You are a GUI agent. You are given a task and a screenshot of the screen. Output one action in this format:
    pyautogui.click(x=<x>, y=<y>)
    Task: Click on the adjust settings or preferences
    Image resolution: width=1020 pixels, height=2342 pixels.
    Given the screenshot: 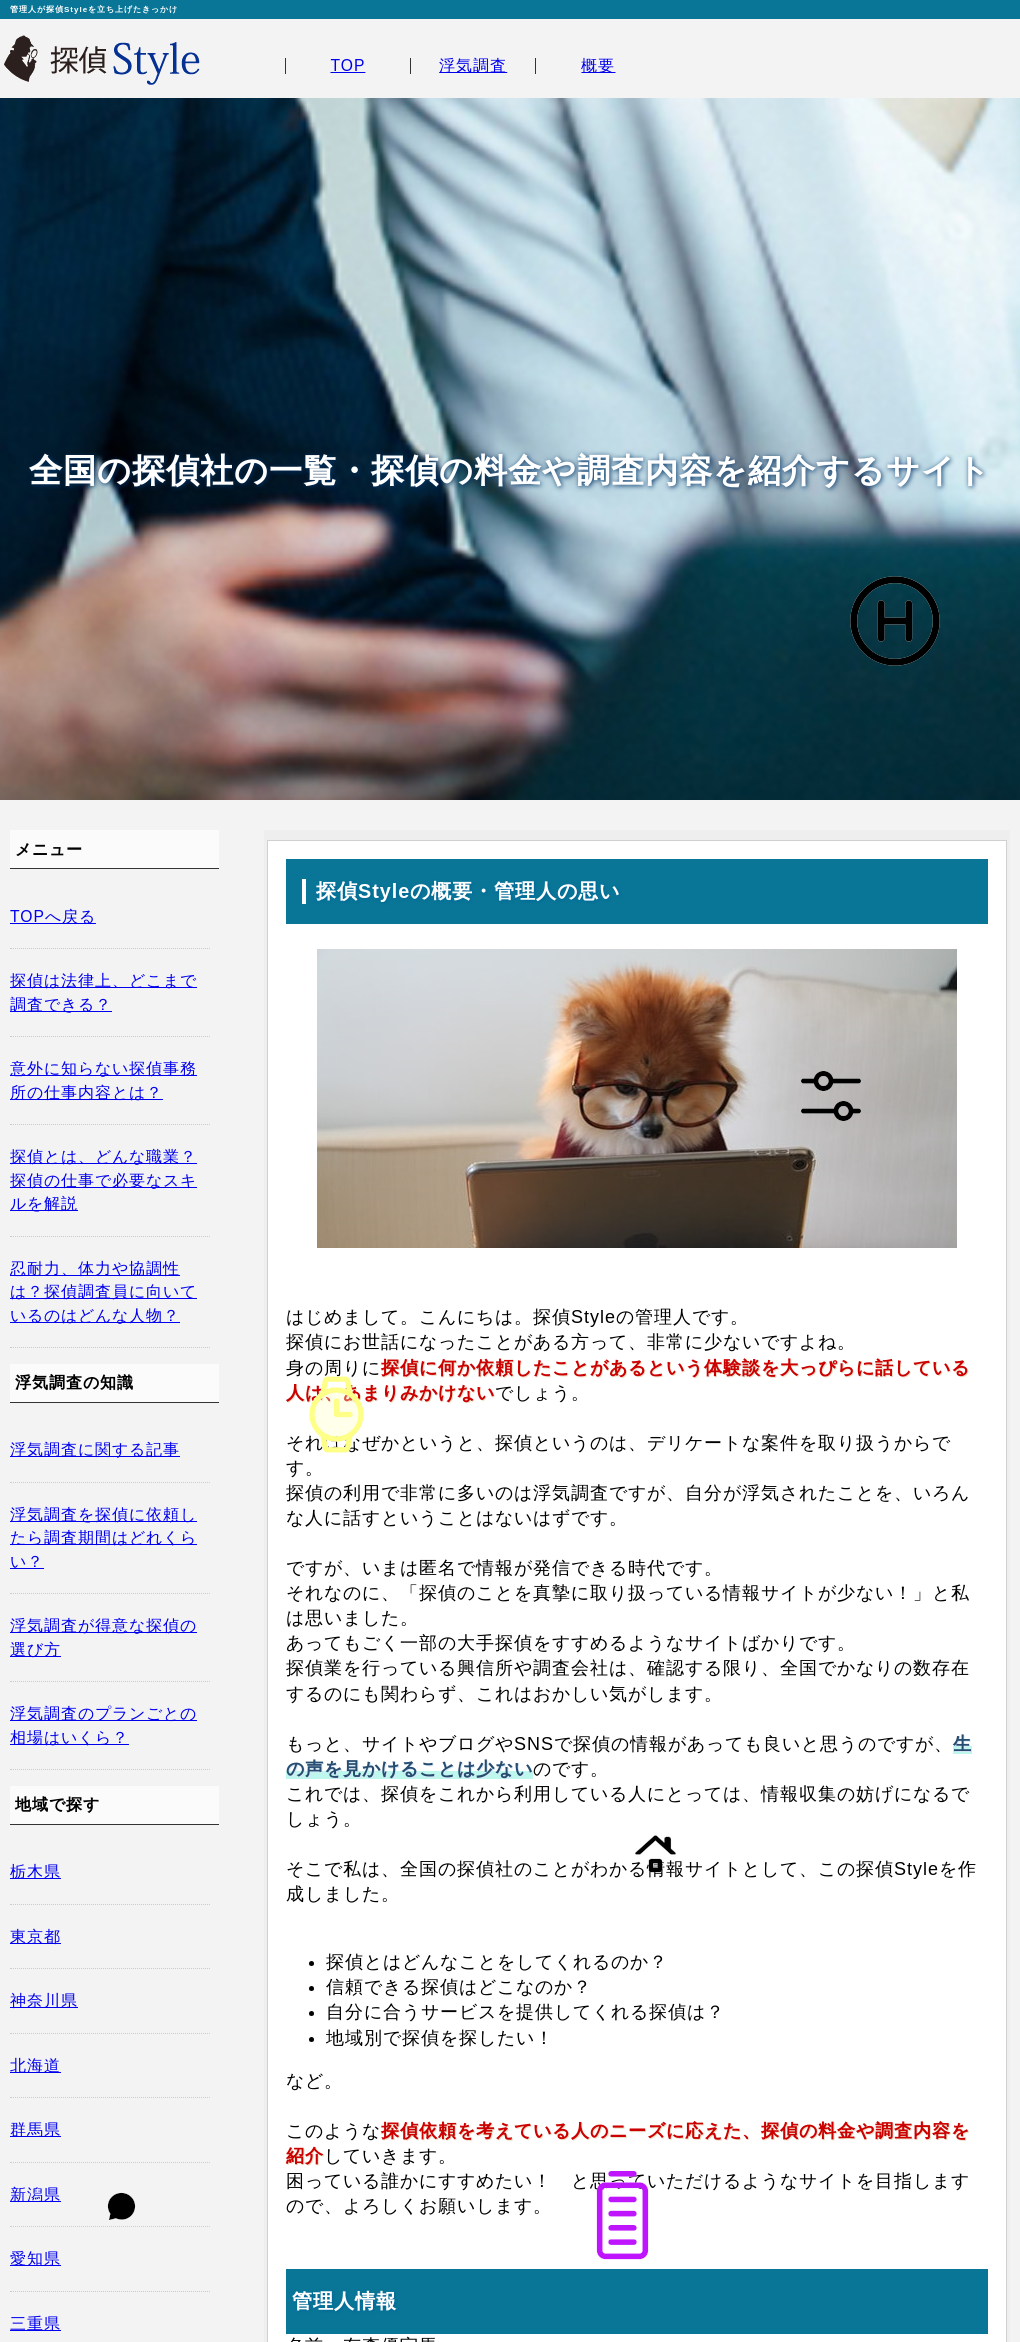 What is the action you would take?
    pyautogui.click(x=831, y=1096)
    